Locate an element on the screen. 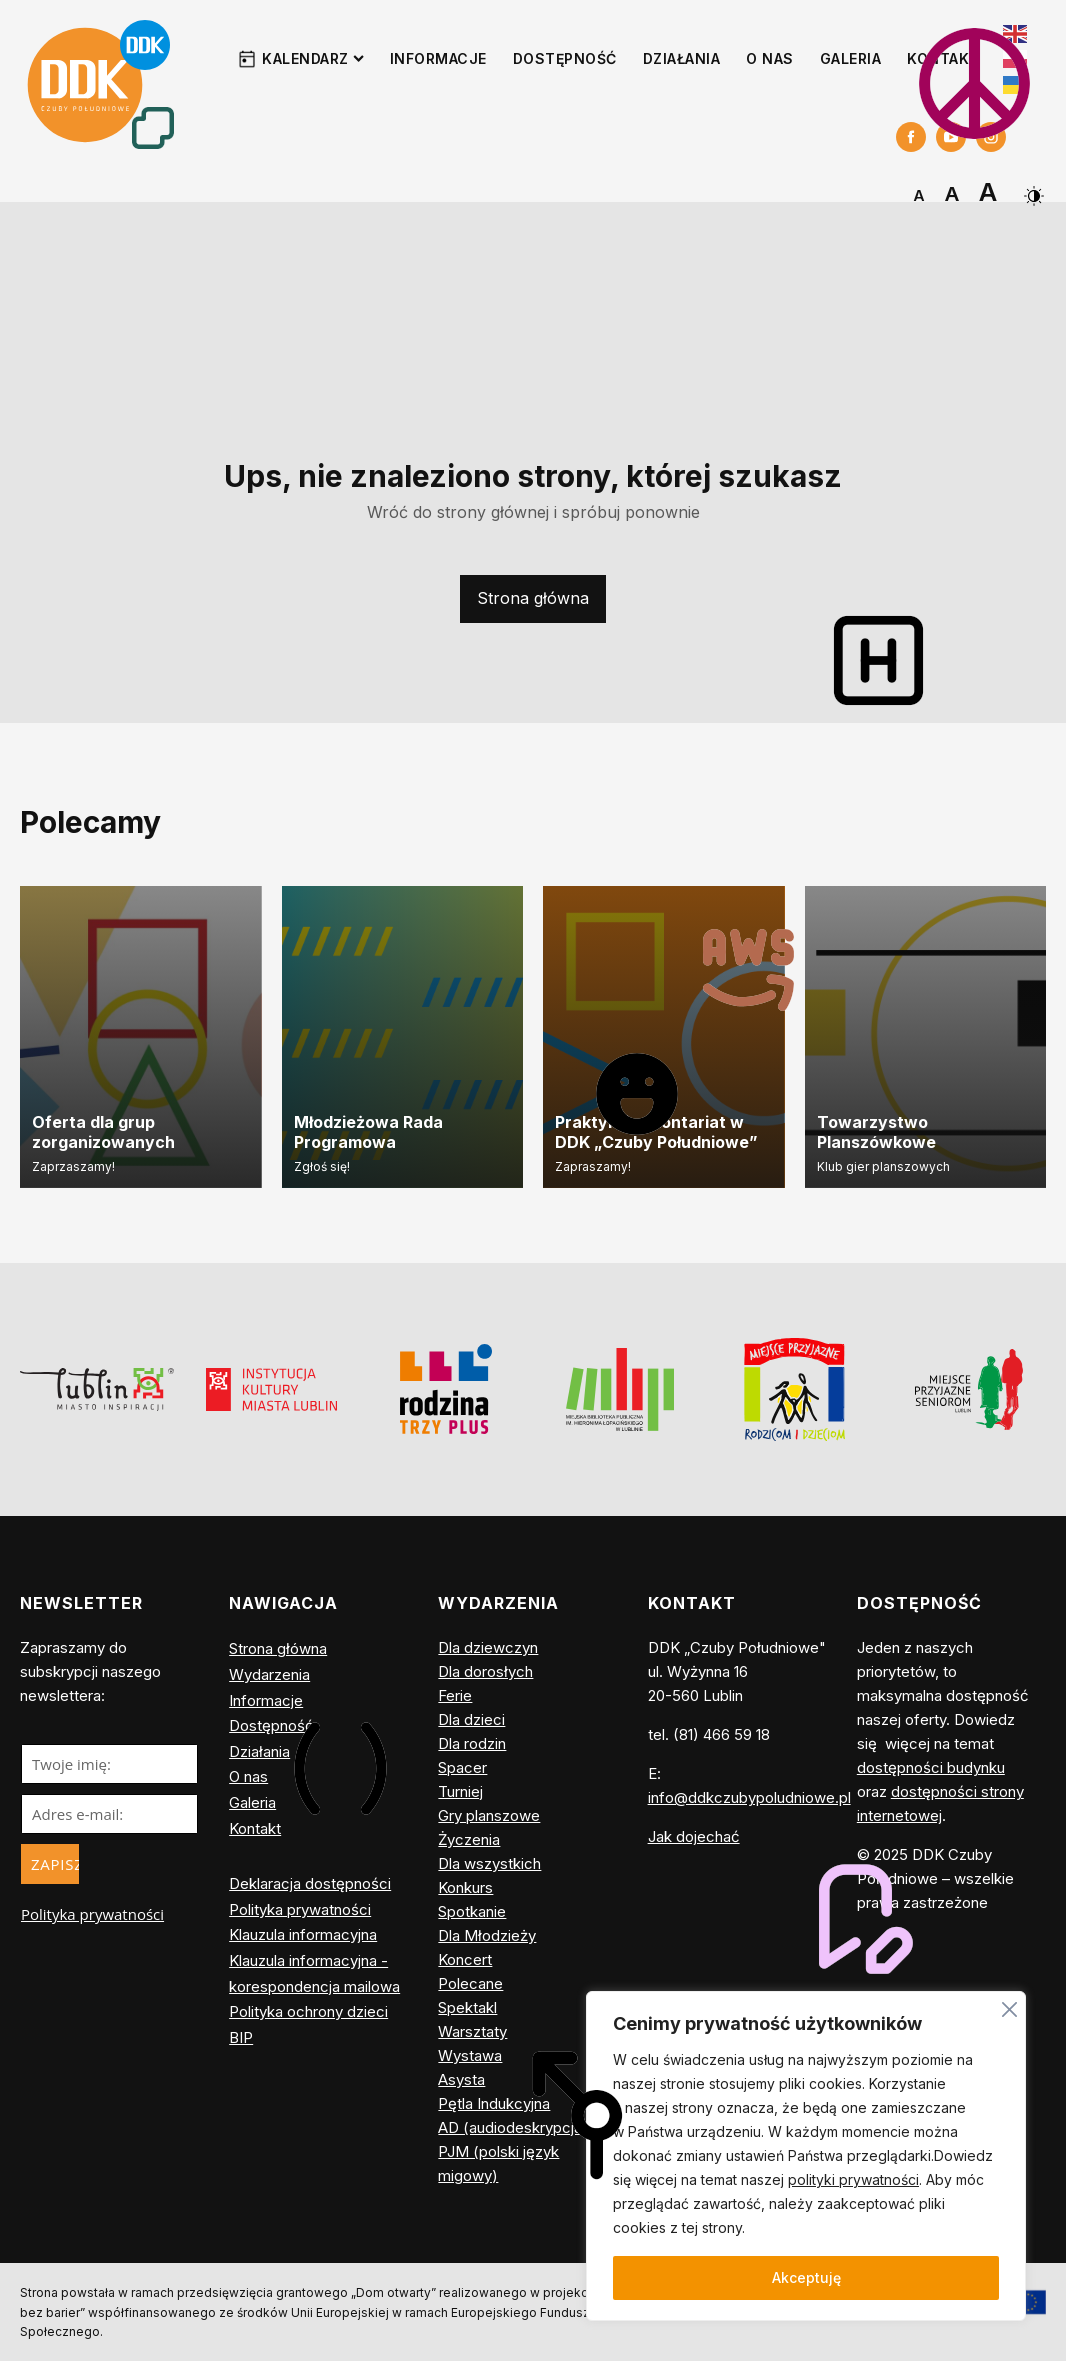 This screenshot has height=2361, width=1066. edit a saved bookmark is located at coordinates (855, 1916).